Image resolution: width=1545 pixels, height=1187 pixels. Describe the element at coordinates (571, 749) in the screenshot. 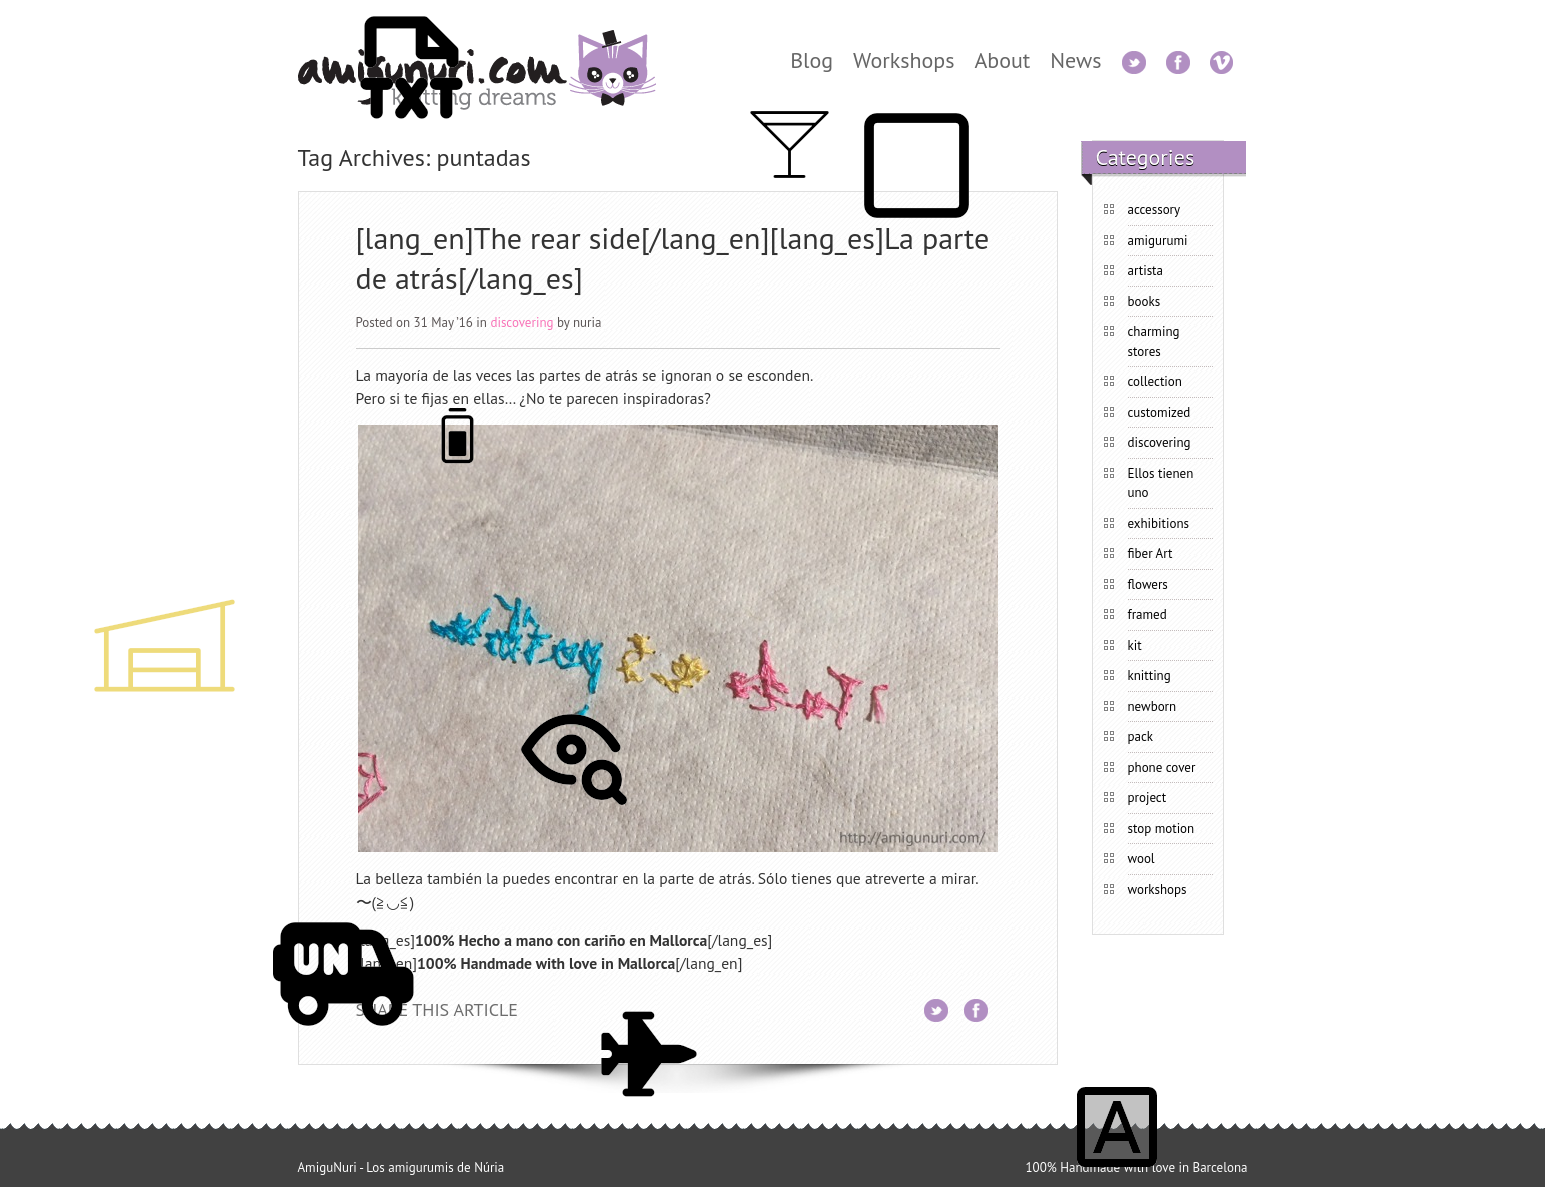

I see `search through viewed or watched items` at that location.